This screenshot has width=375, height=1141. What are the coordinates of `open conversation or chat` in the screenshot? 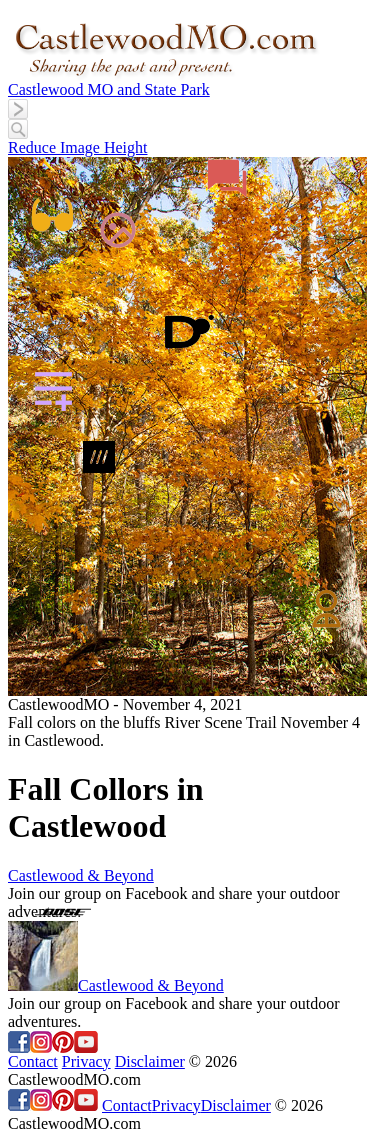 It's located at (228, 176).